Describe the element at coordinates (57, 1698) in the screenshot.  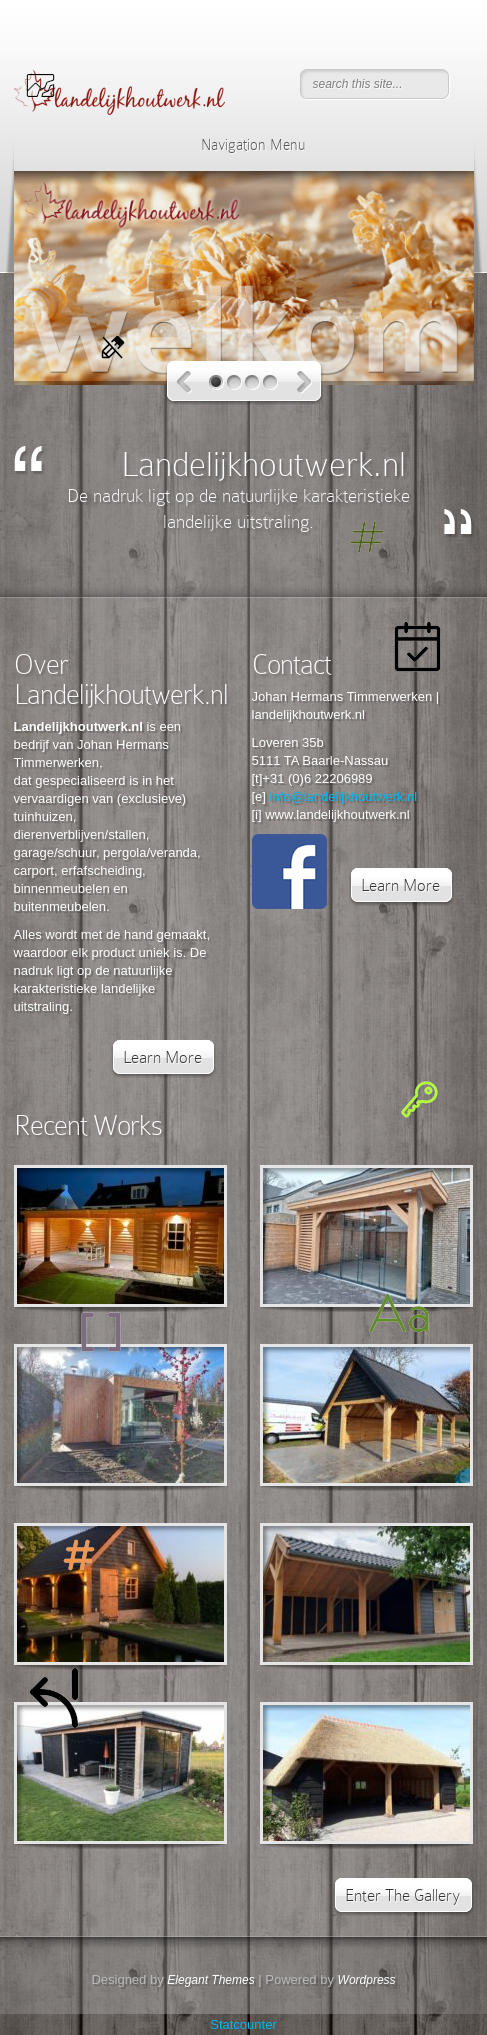
I see `take the next left turn` at that location.